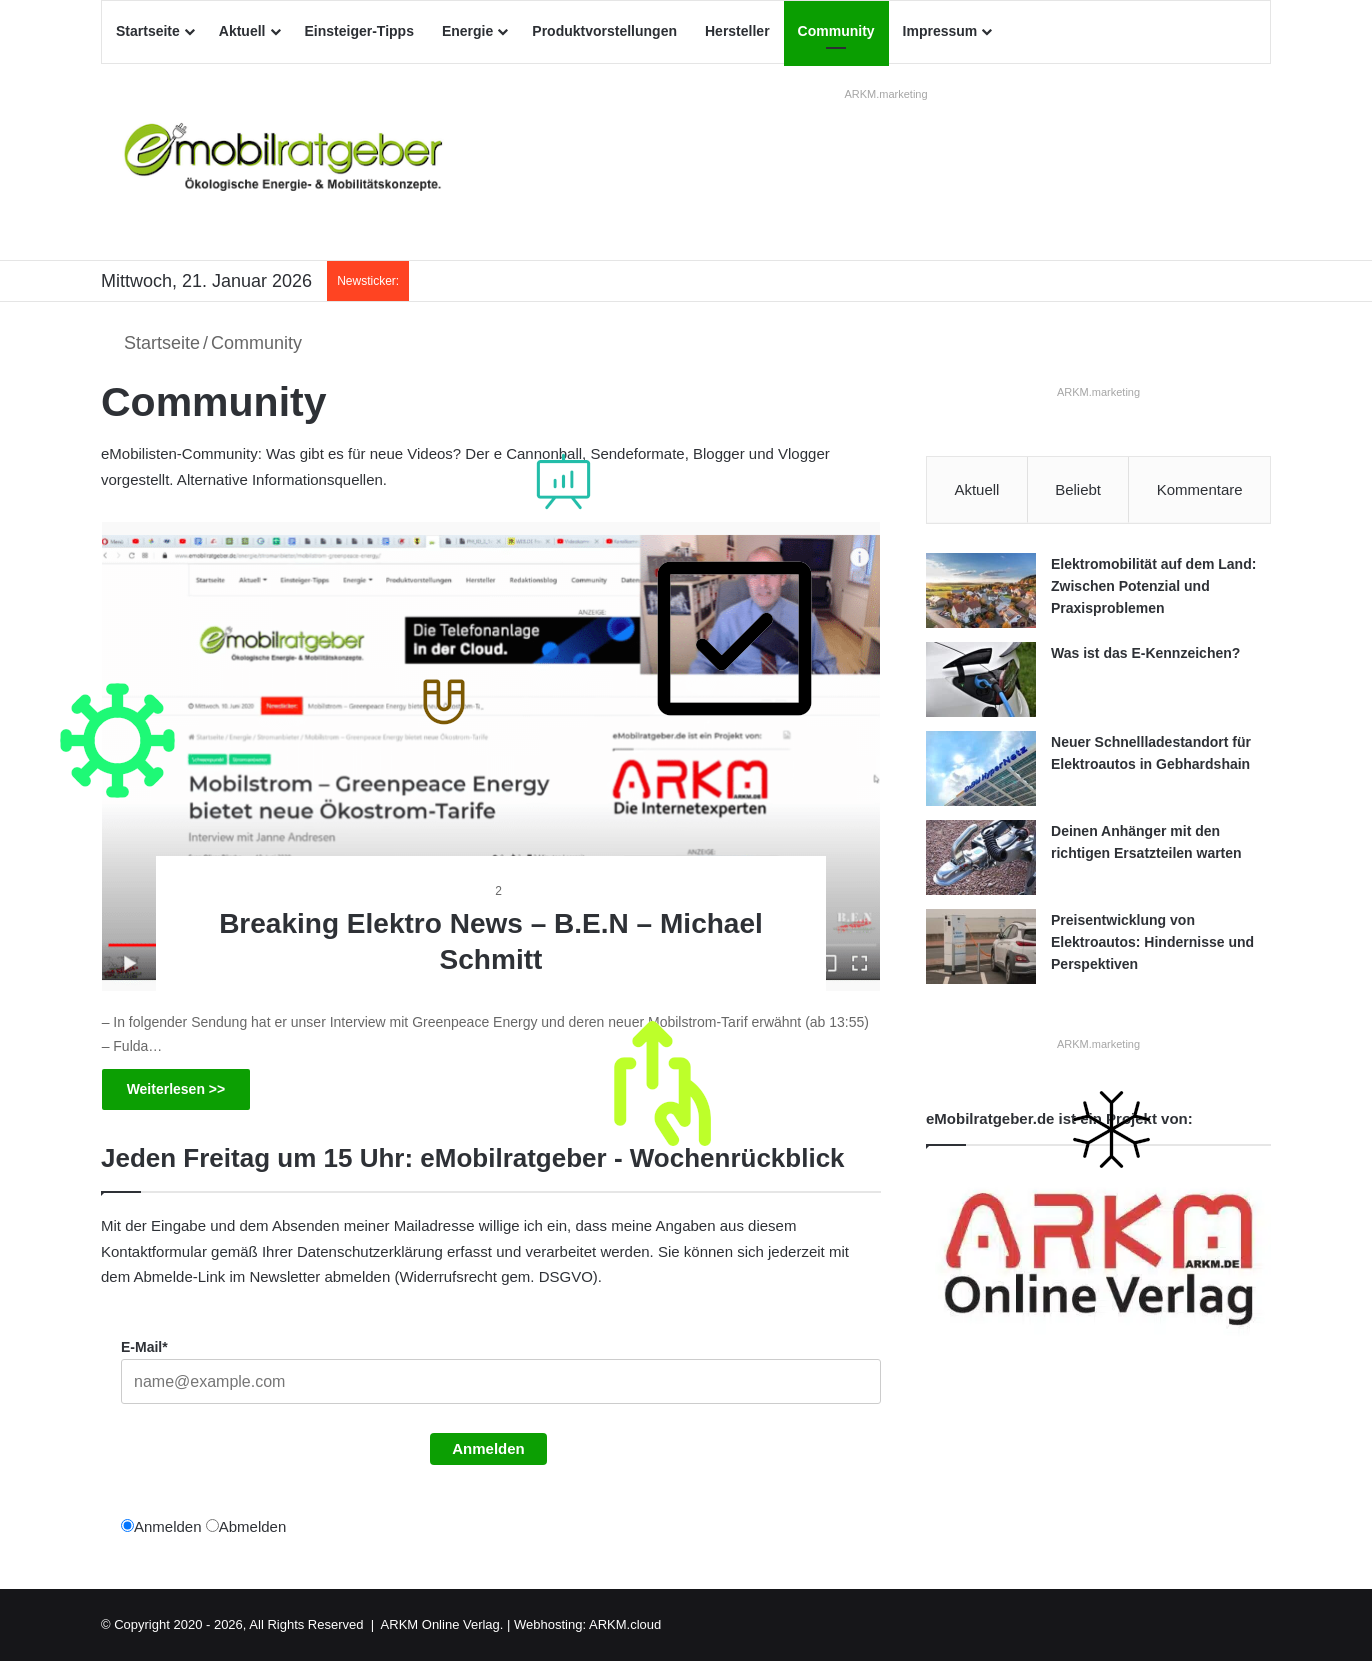 The width and height of the screenshot is (1372, 1661). What do you see at coordinates (734, 638) in the screenshot?
I see `mark a task or item as complete` at bounding box center [734, 638].